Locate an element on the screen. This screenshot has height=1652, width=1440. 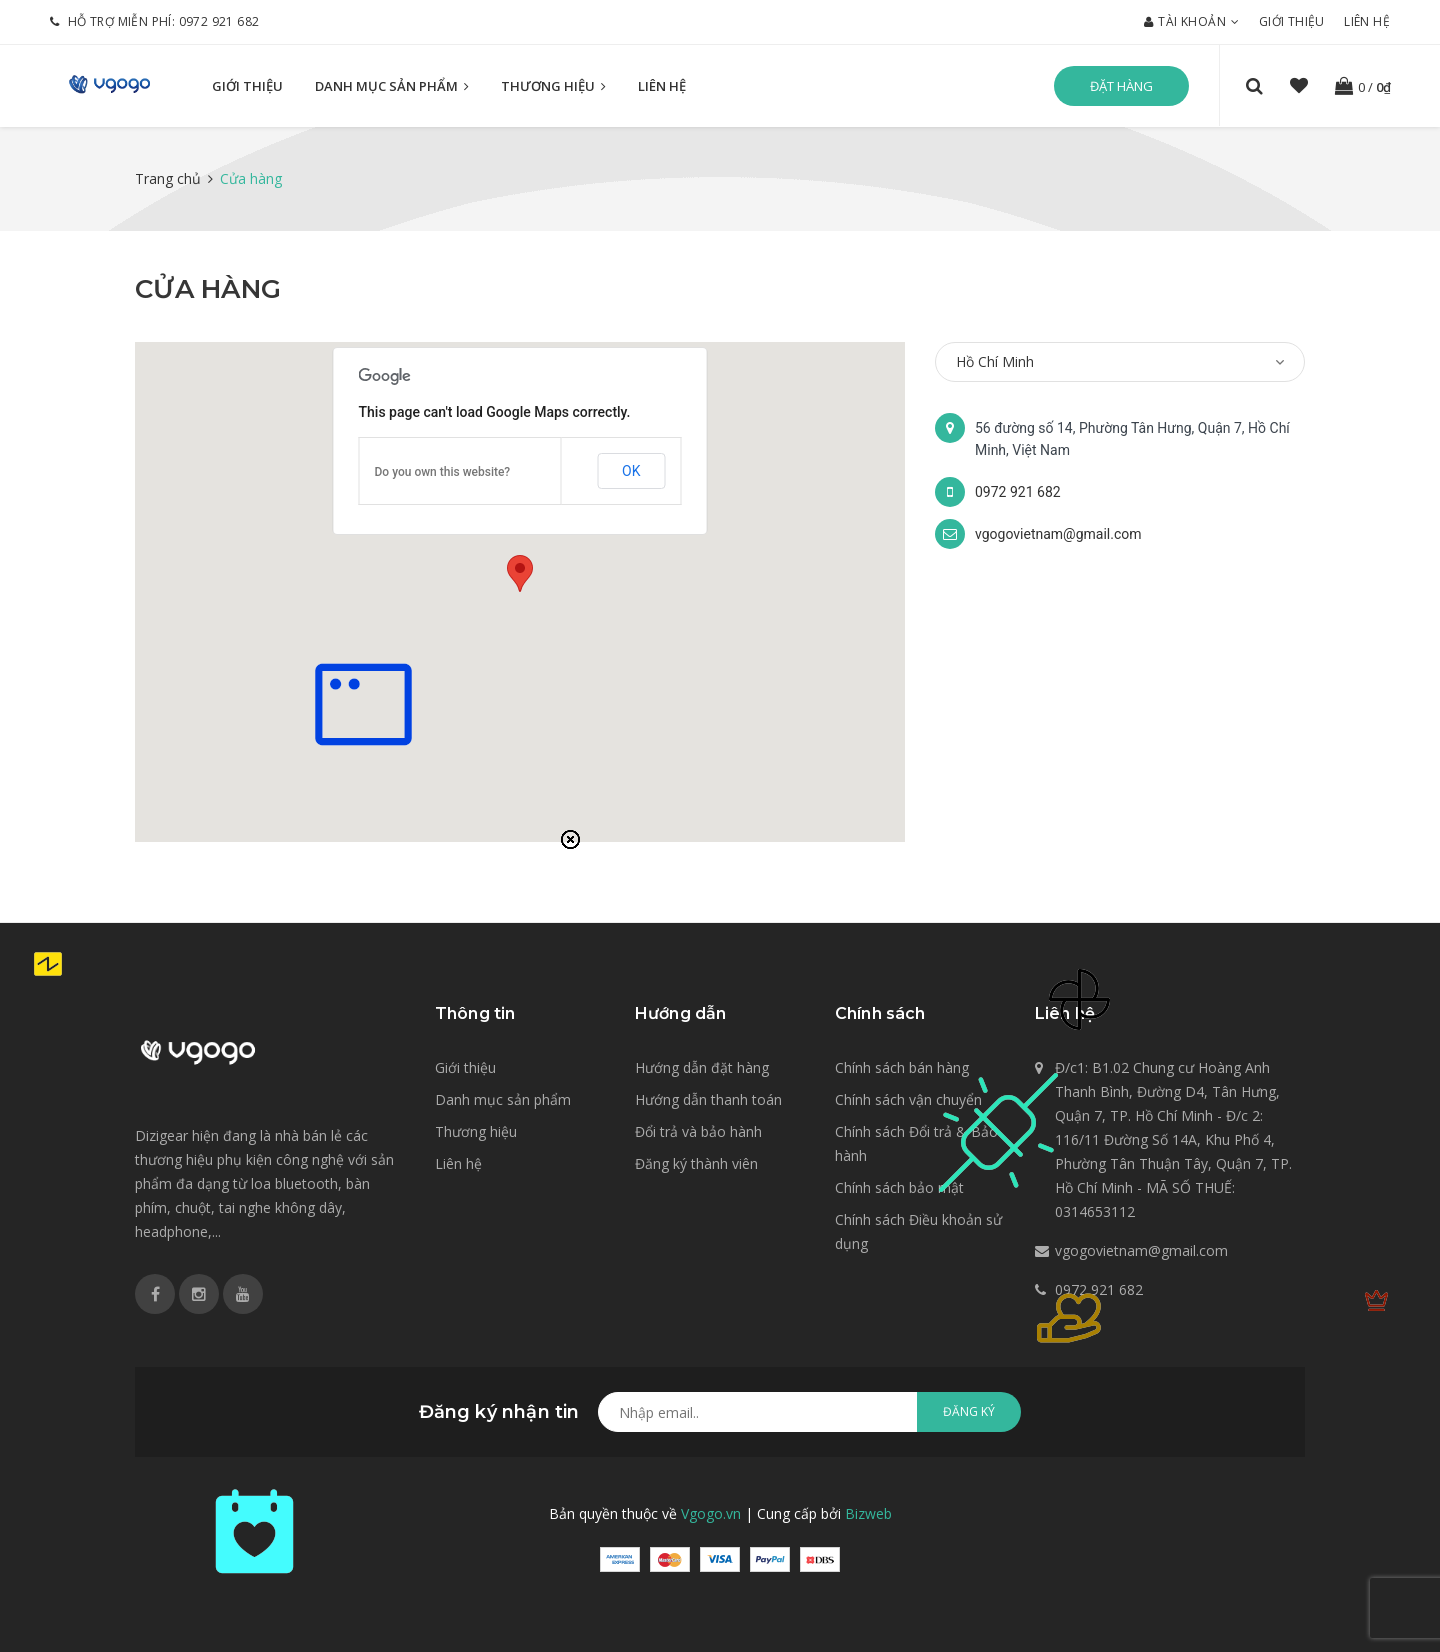
select sawtooth waveform in audio synthesizer is located at coordinates (48, 964).